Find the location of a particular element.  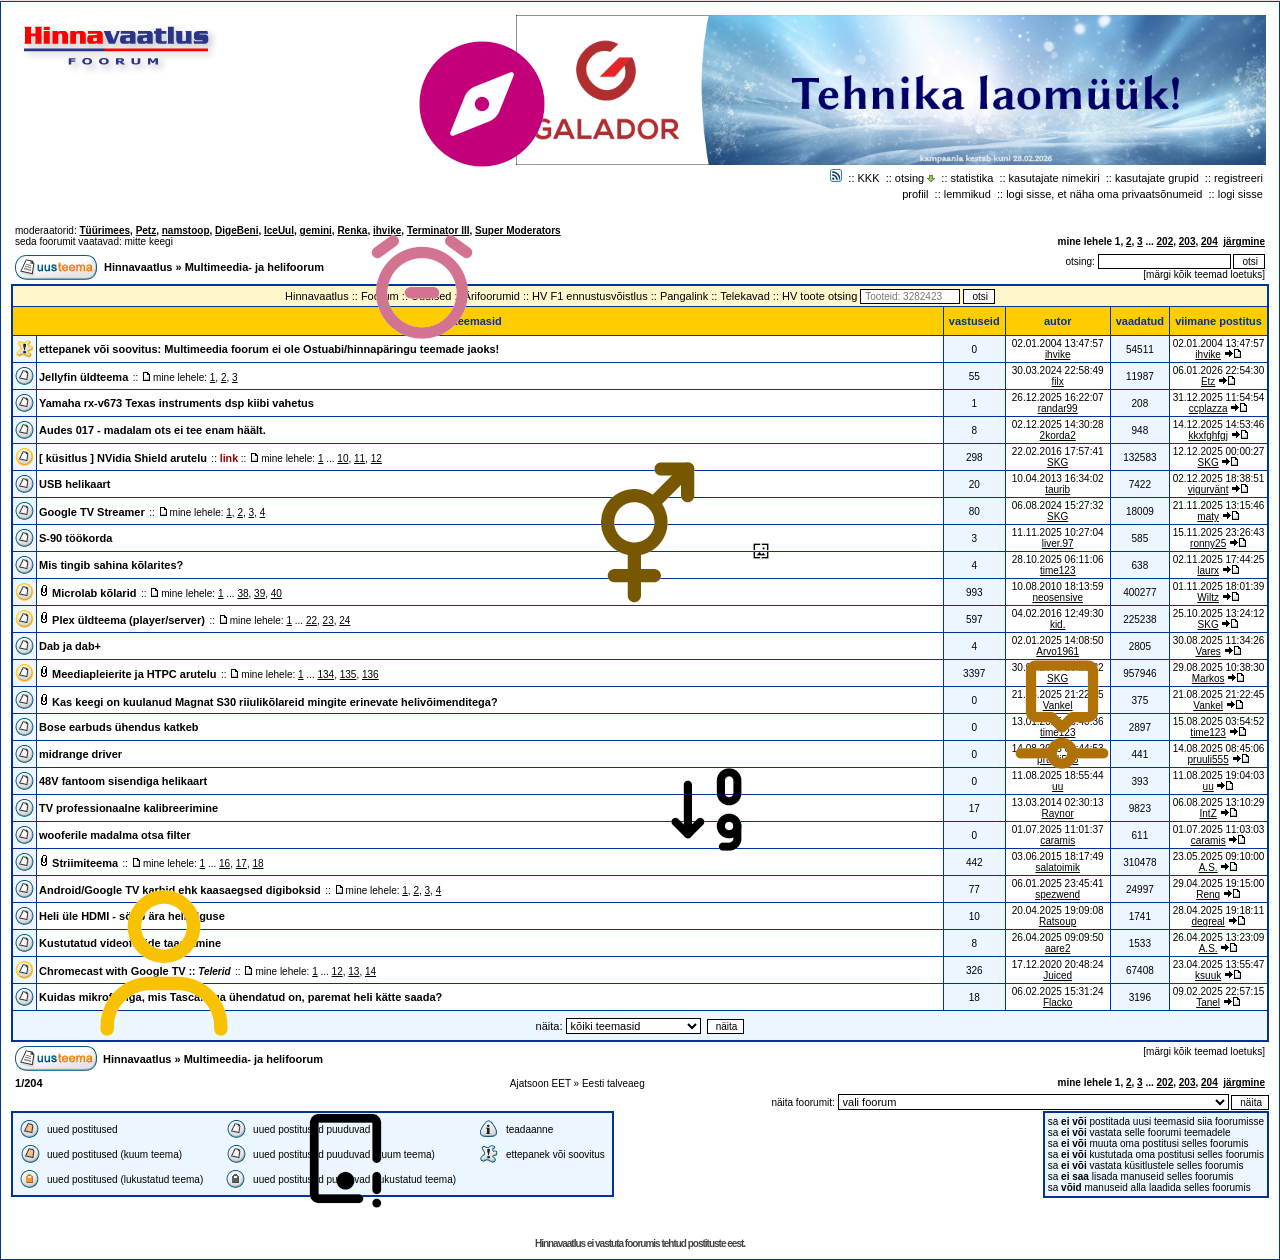

access navigation or direction features is located at coordinates (482, 104).